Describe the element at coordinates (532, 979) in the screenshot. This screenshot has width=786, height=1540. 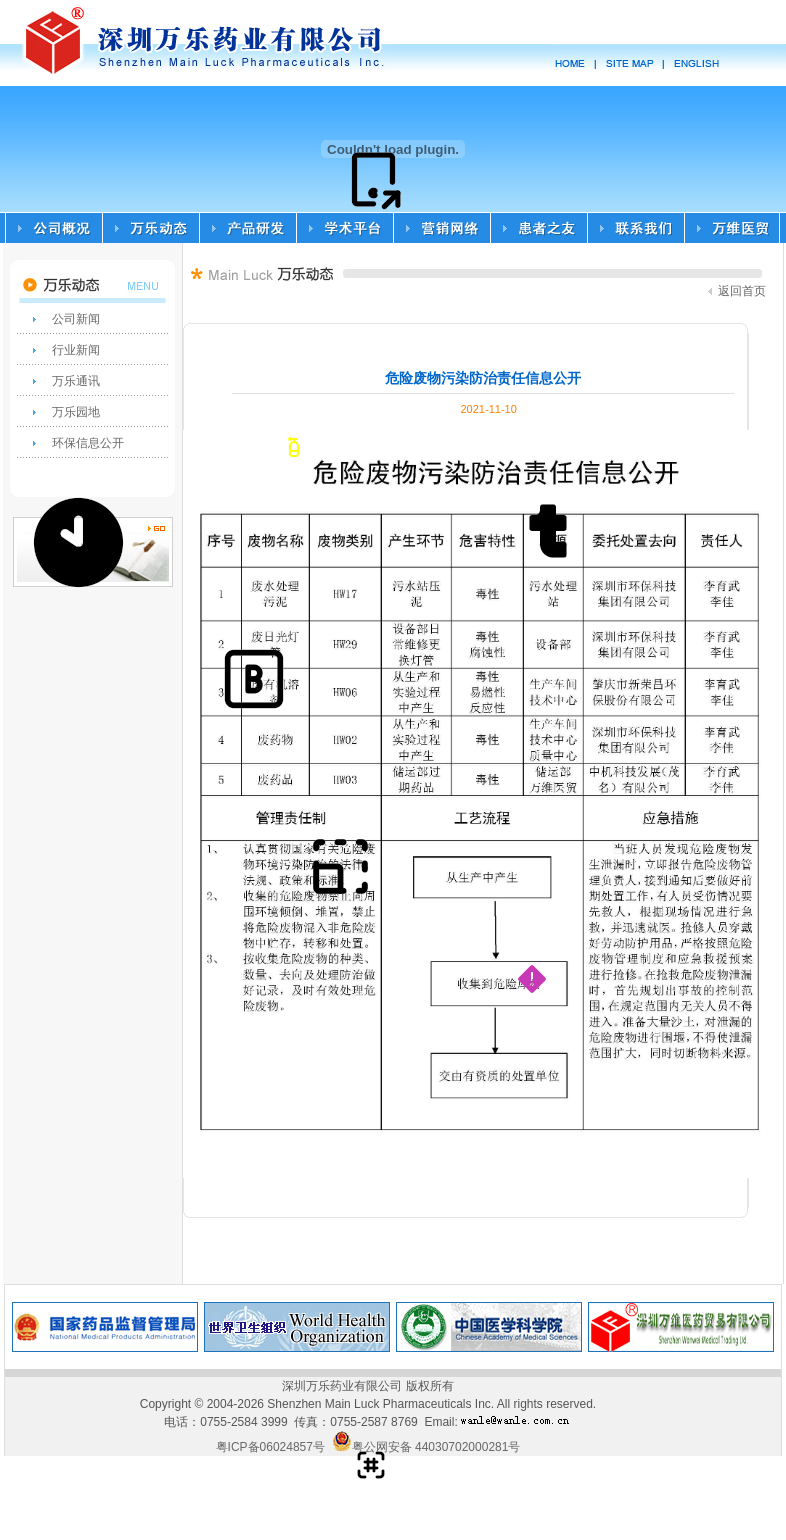
I see `indicates a warning or alert status` at that location.